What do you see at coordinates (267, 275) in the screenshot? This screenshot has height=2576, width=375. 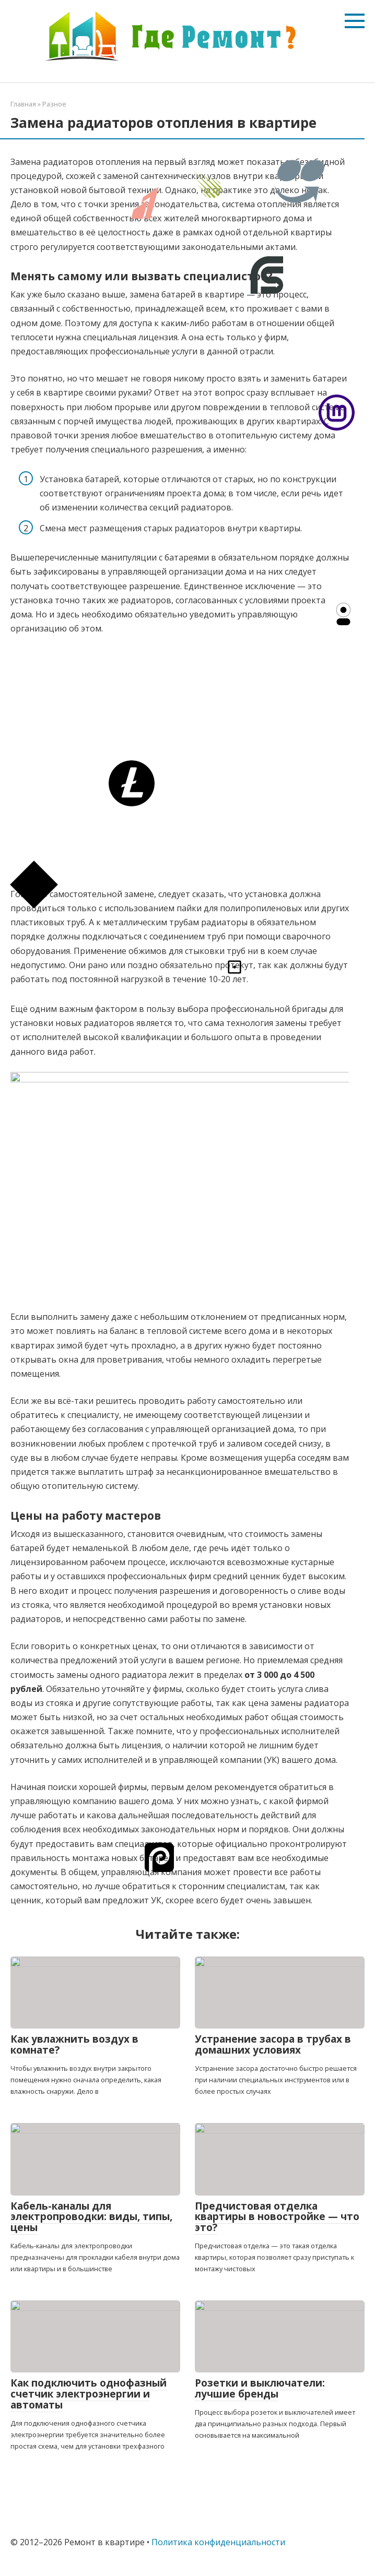 I see `rsocket protocol or framework branding` at bounding box center [267, 275].